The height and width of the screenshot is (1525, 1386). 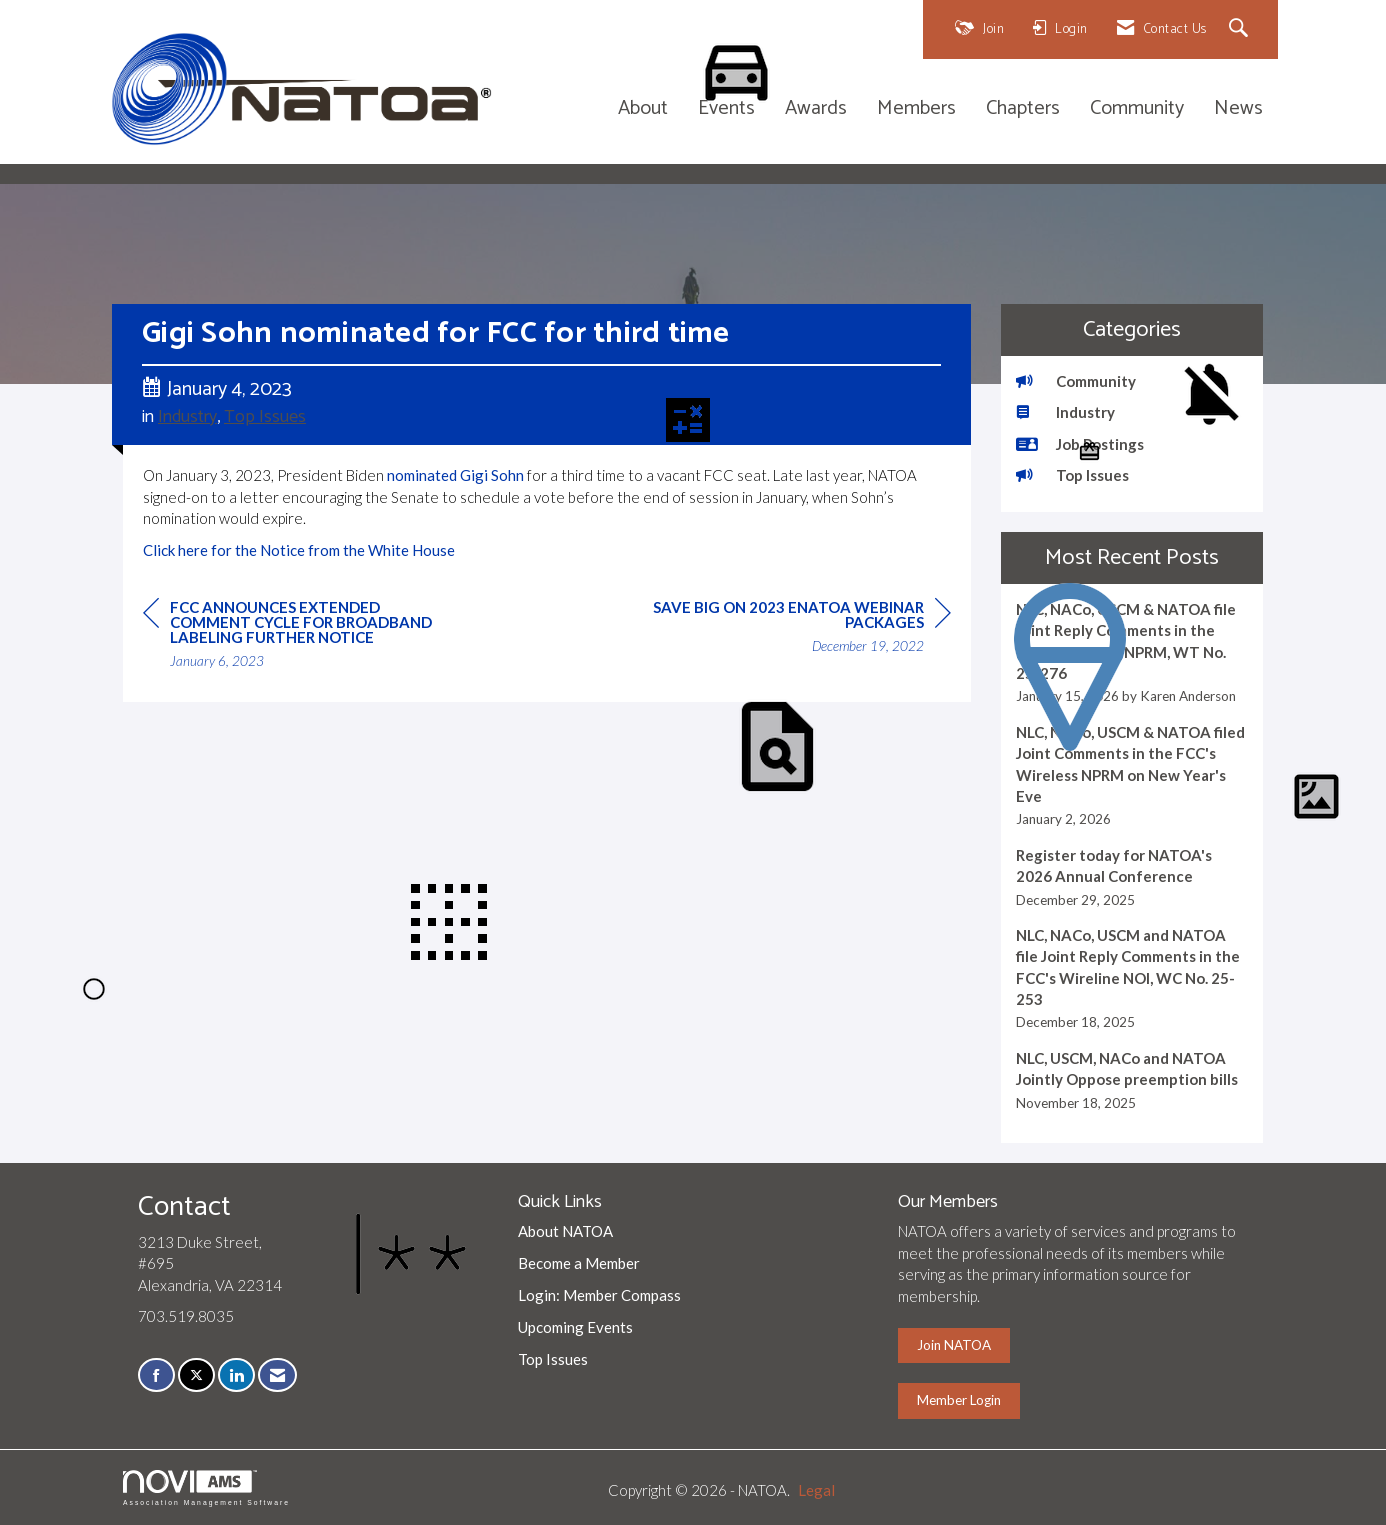 I want to click on view or redeem a gift card, so click(x=1089, y=451).